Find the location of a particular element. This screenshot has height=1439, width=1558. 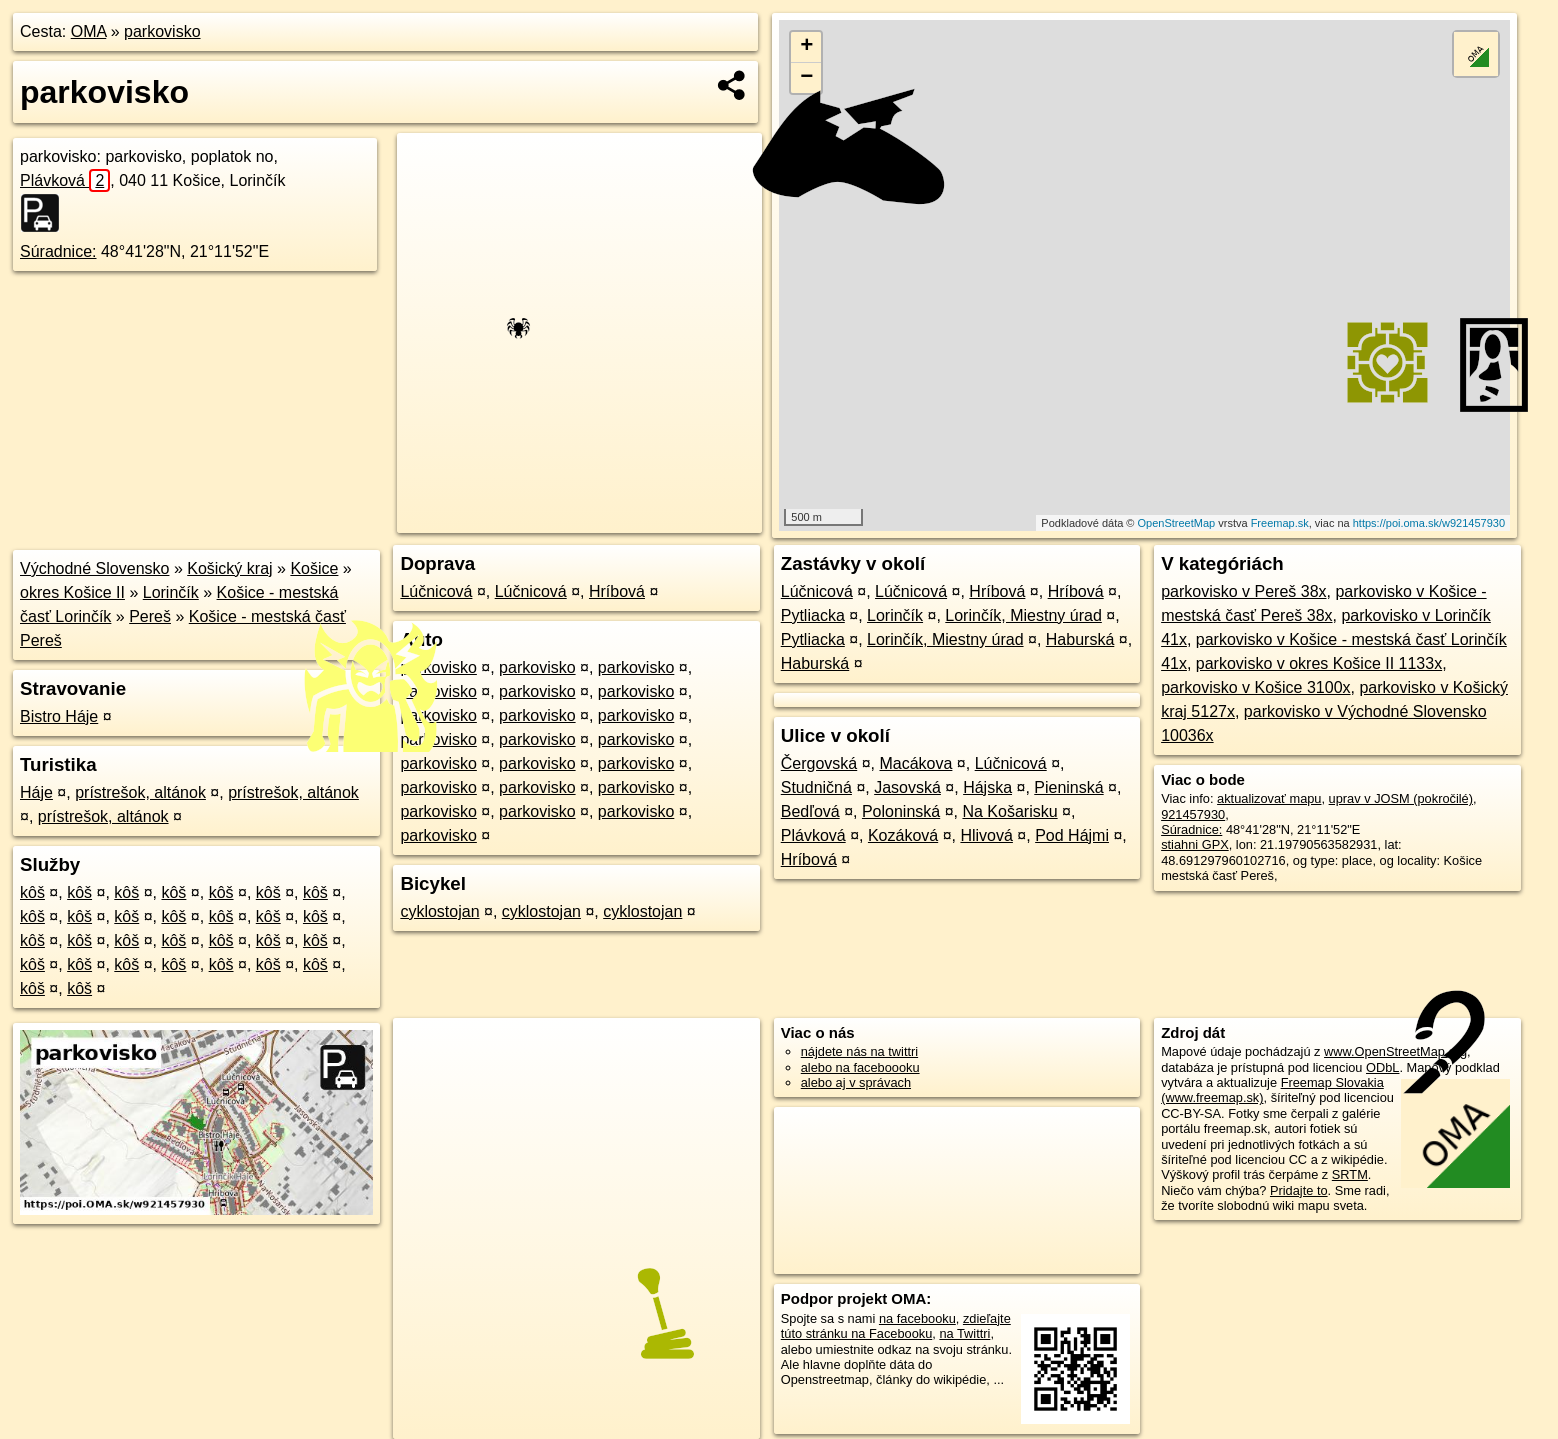

shepherd or pastoral character class icon is located at coordinates (1444, 1042).